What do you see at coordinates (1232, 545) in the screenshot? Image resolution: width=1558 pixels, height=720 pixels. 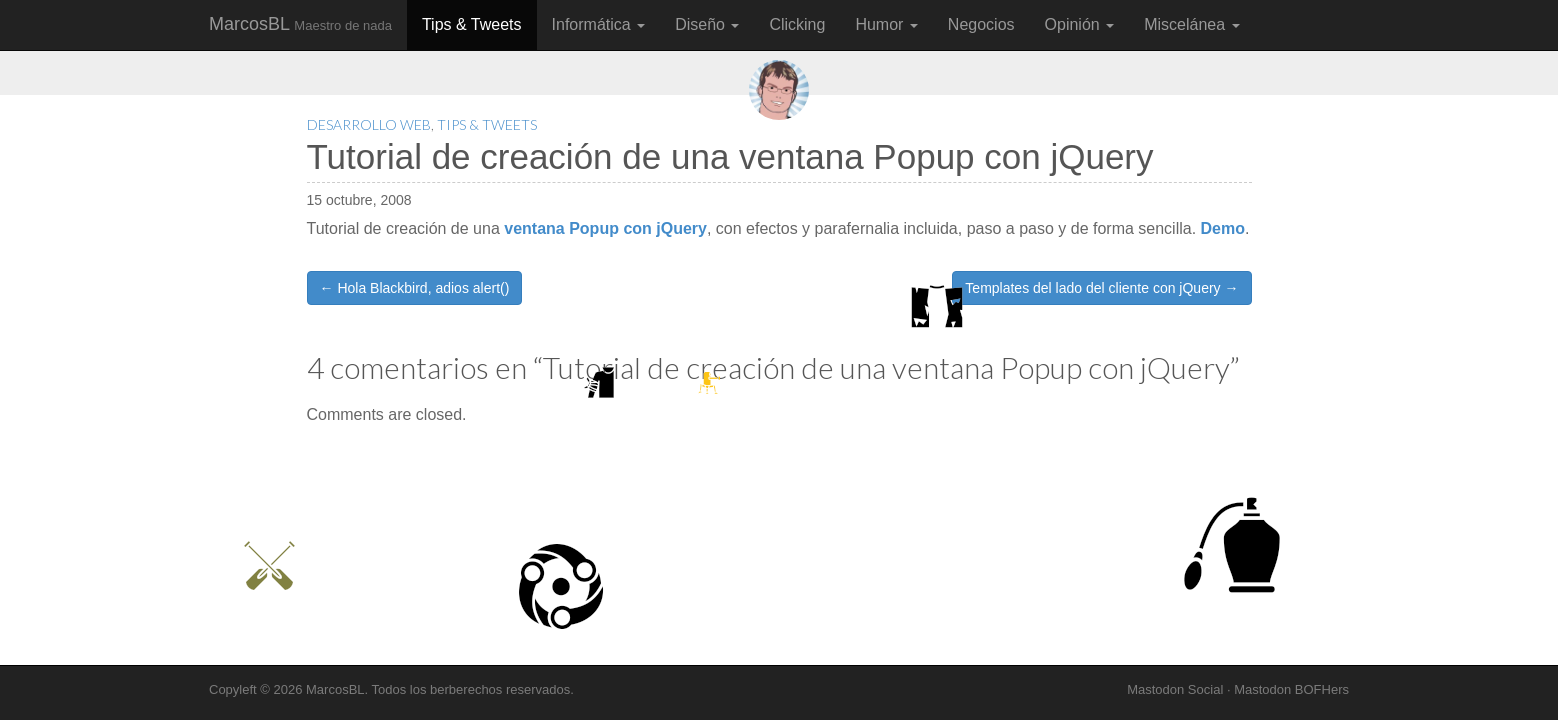 I see `browse fragrance or perfume items` at bounding box center [1232, 545].